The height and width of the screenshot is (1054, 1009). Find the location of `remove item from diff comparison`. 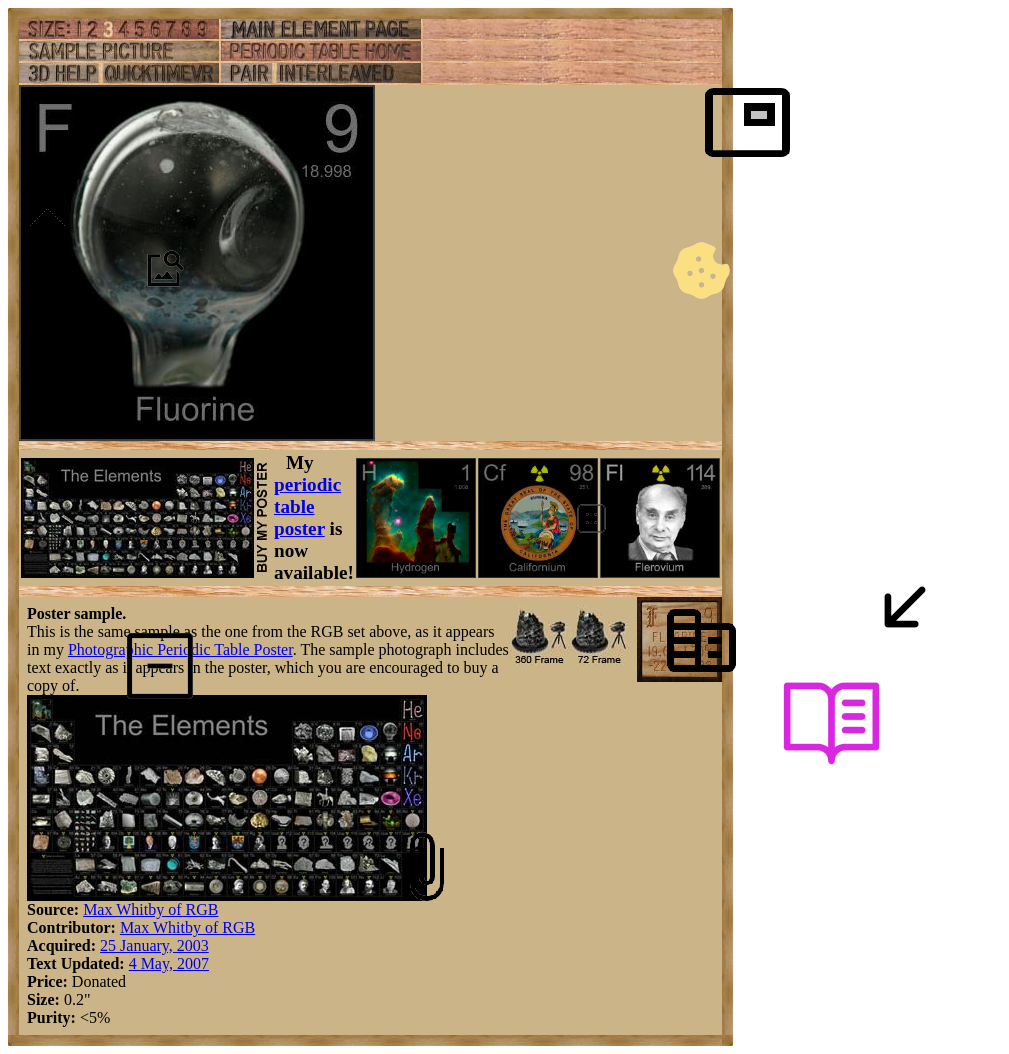

remove item from diff comparison is located at coordinates (162, 668).